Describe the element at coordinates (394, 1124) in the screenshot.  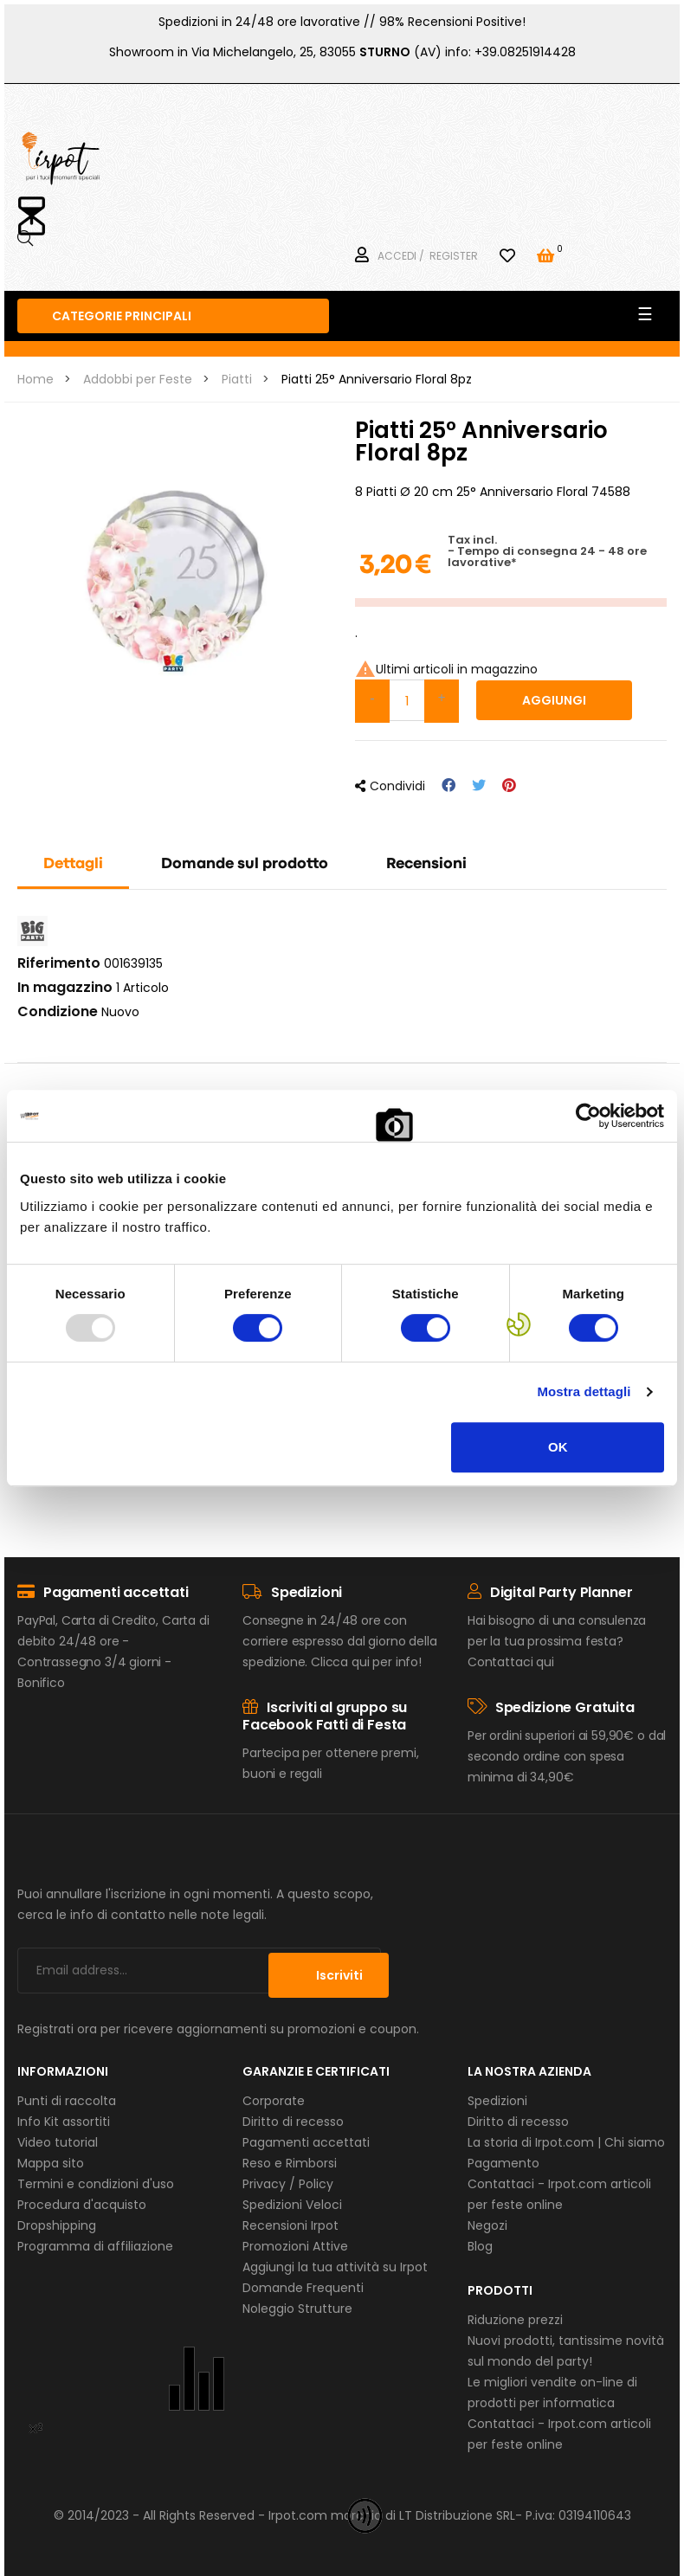
I see `apply black and white filter to photo` at that location.